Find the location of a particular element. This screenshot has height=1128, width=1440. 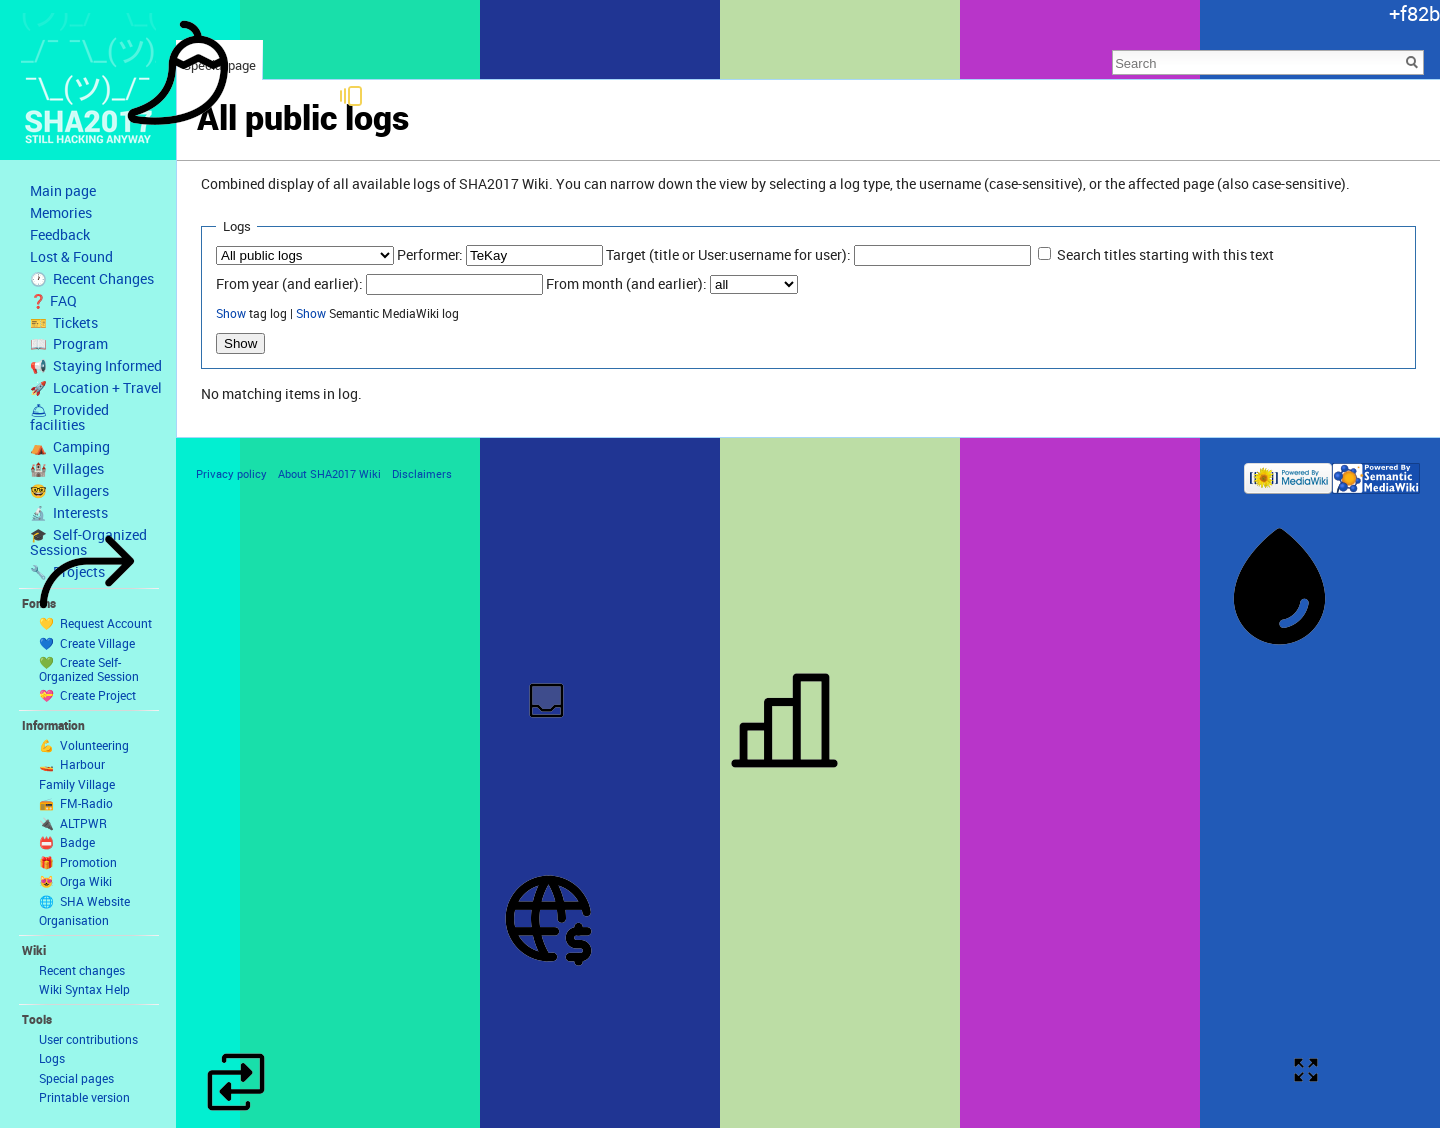

indicates spicy or hot food items is located at coordinates (183, 76).